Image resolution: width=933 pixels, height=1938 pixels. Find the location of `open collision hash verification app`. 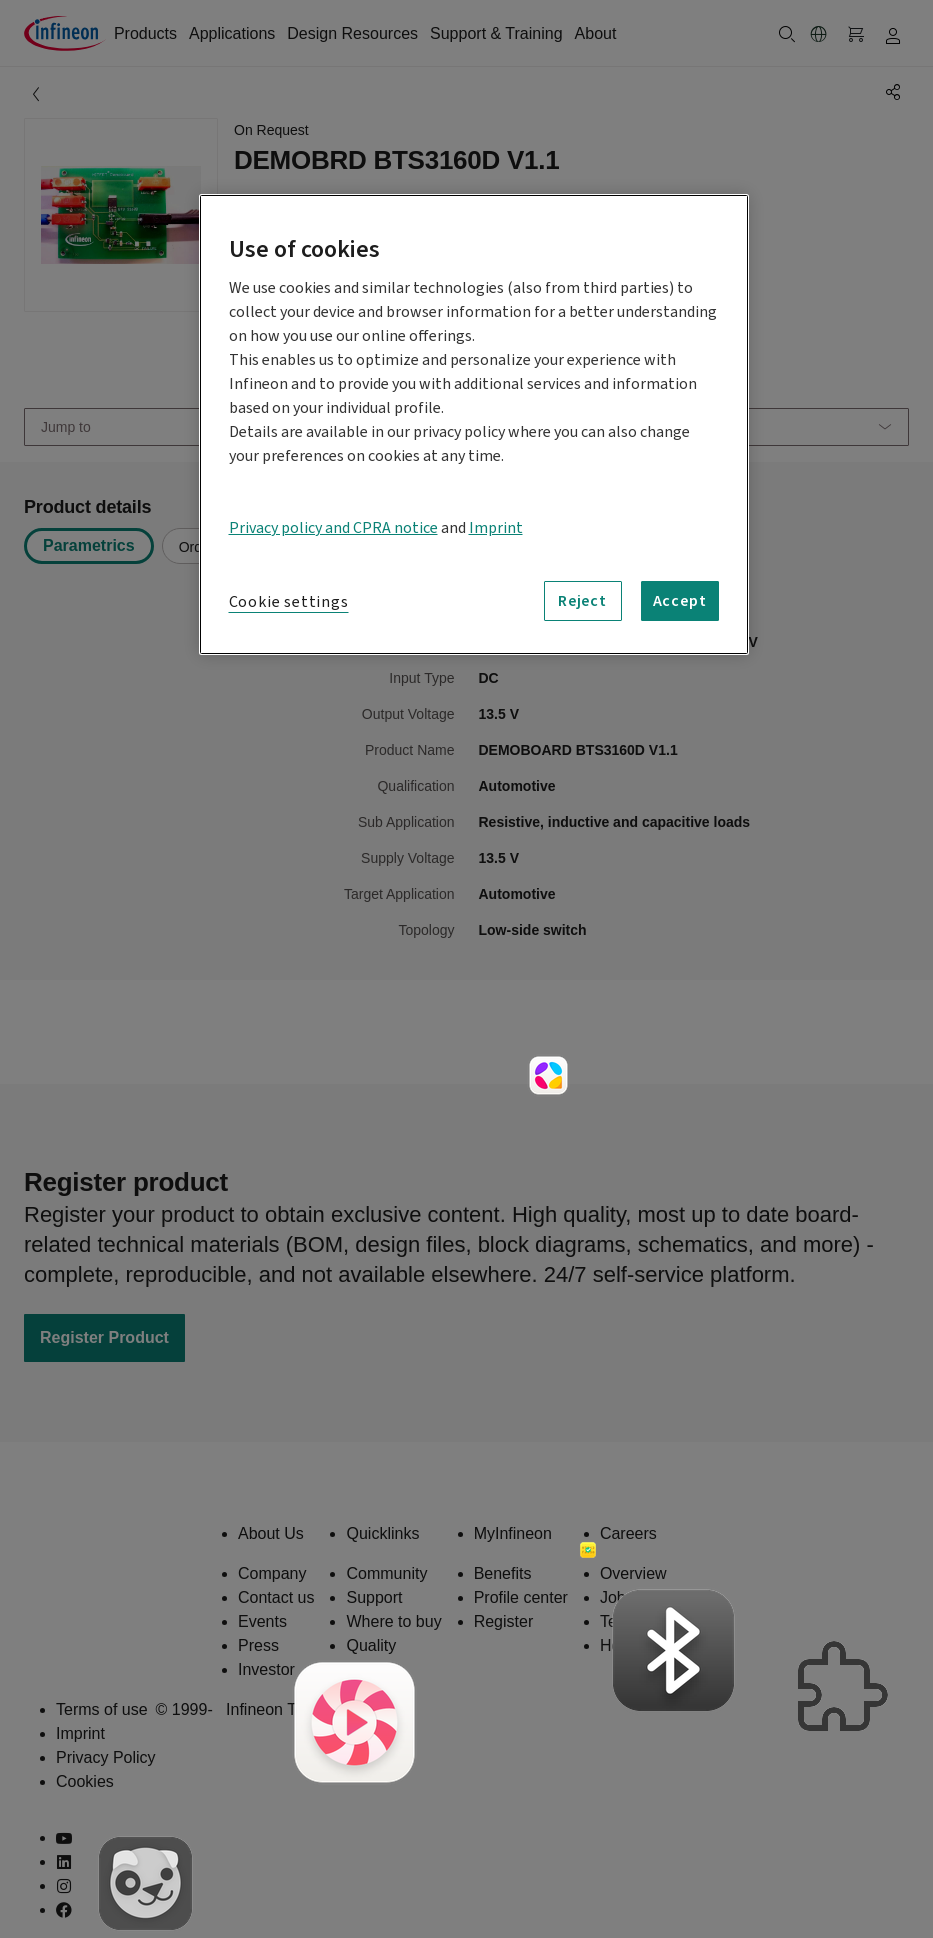

open collision hash verification app is located at coordinates (588, 1550).